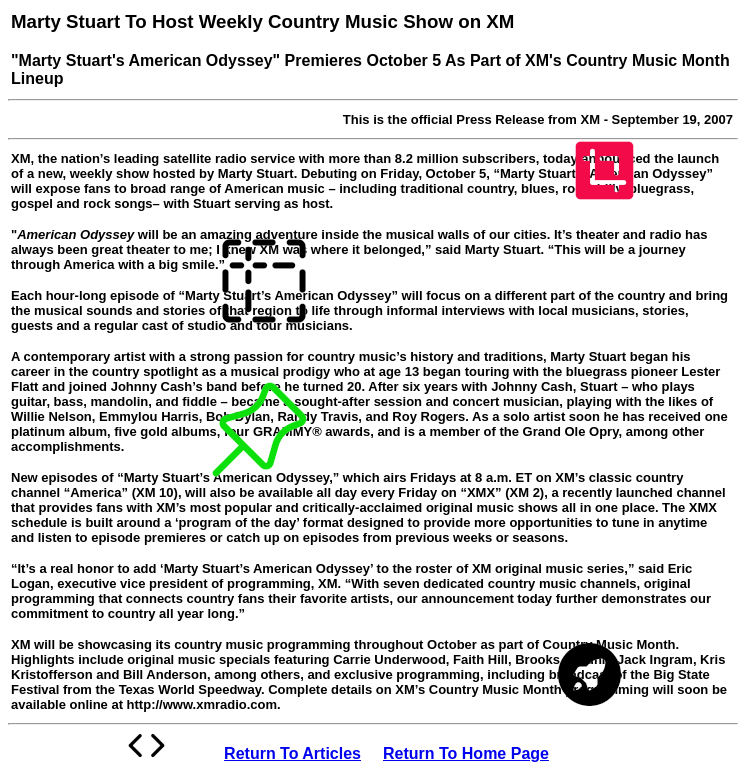 The image size is (738, 783). Describe the element at coordinates (257, 432) in the screenshot. I see `pin an item to keep it visible` at that location.